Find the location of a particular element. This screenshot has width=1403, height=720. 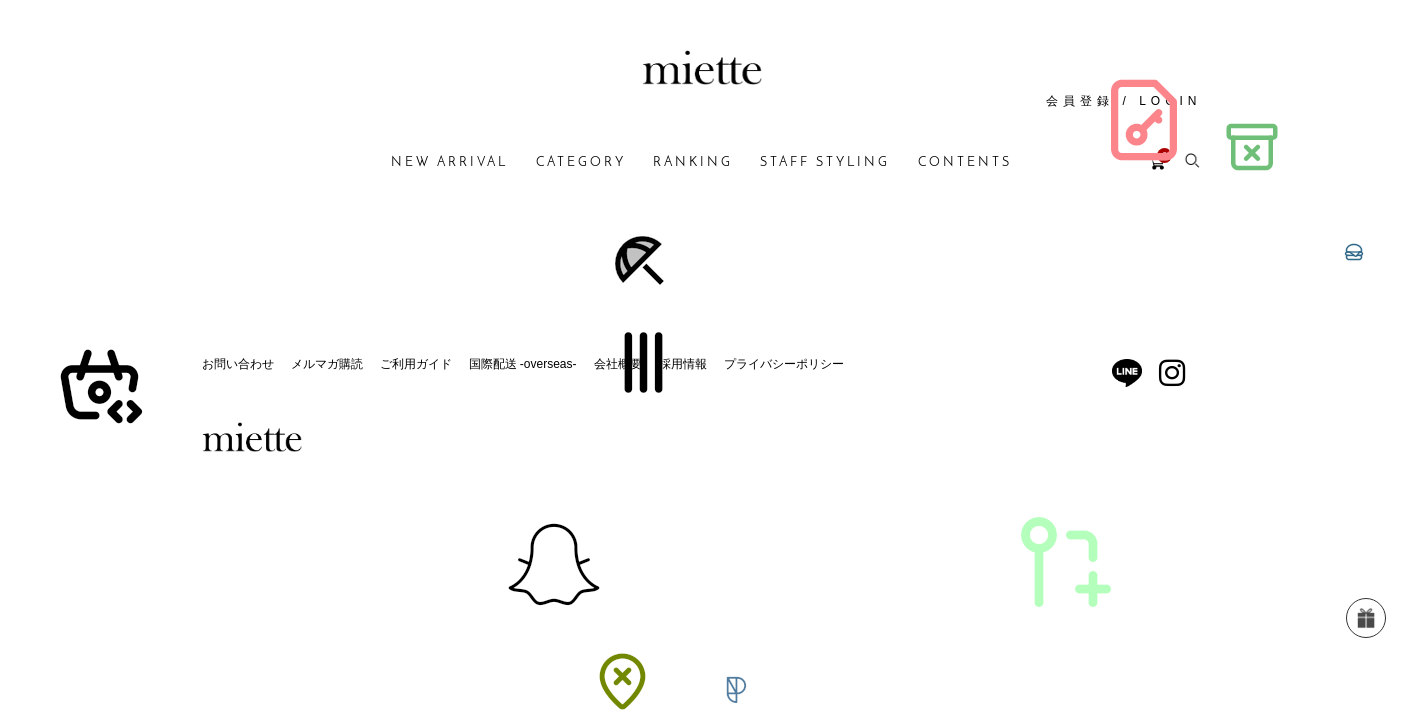

view food or restaurant options is located at coordinates (1354, 252).